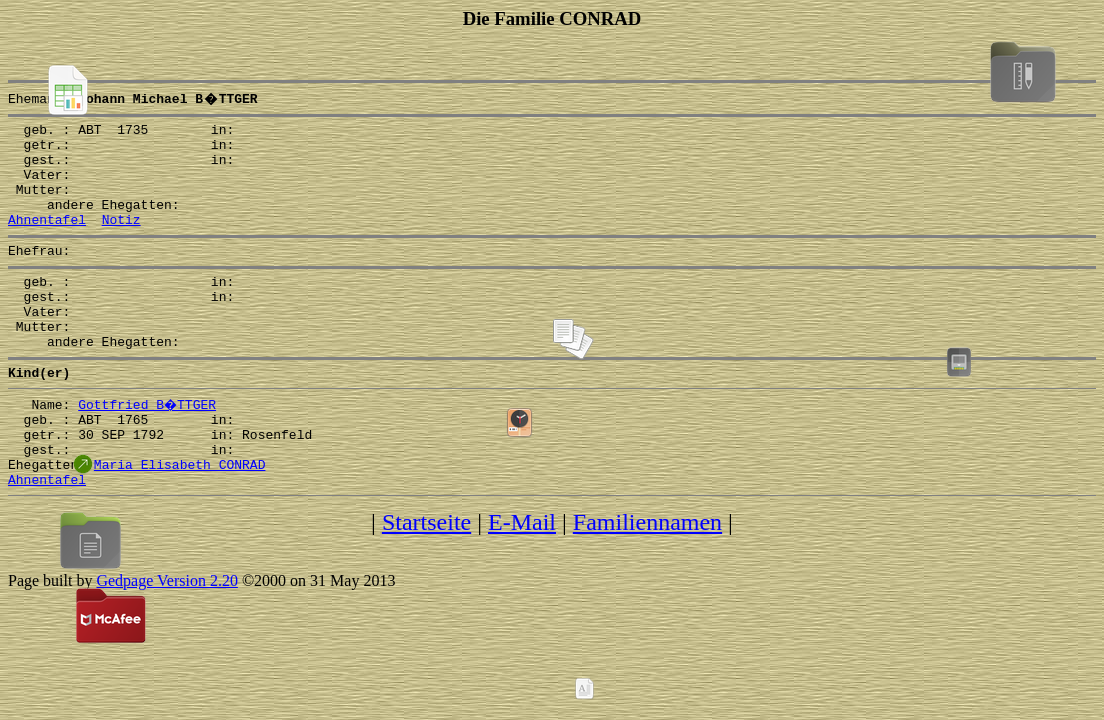 The width and height of the screenshot is (1104, 720). Describe the element at coordinates (1023, 72) in the screenshot. I see `access your templates folder` at that location.